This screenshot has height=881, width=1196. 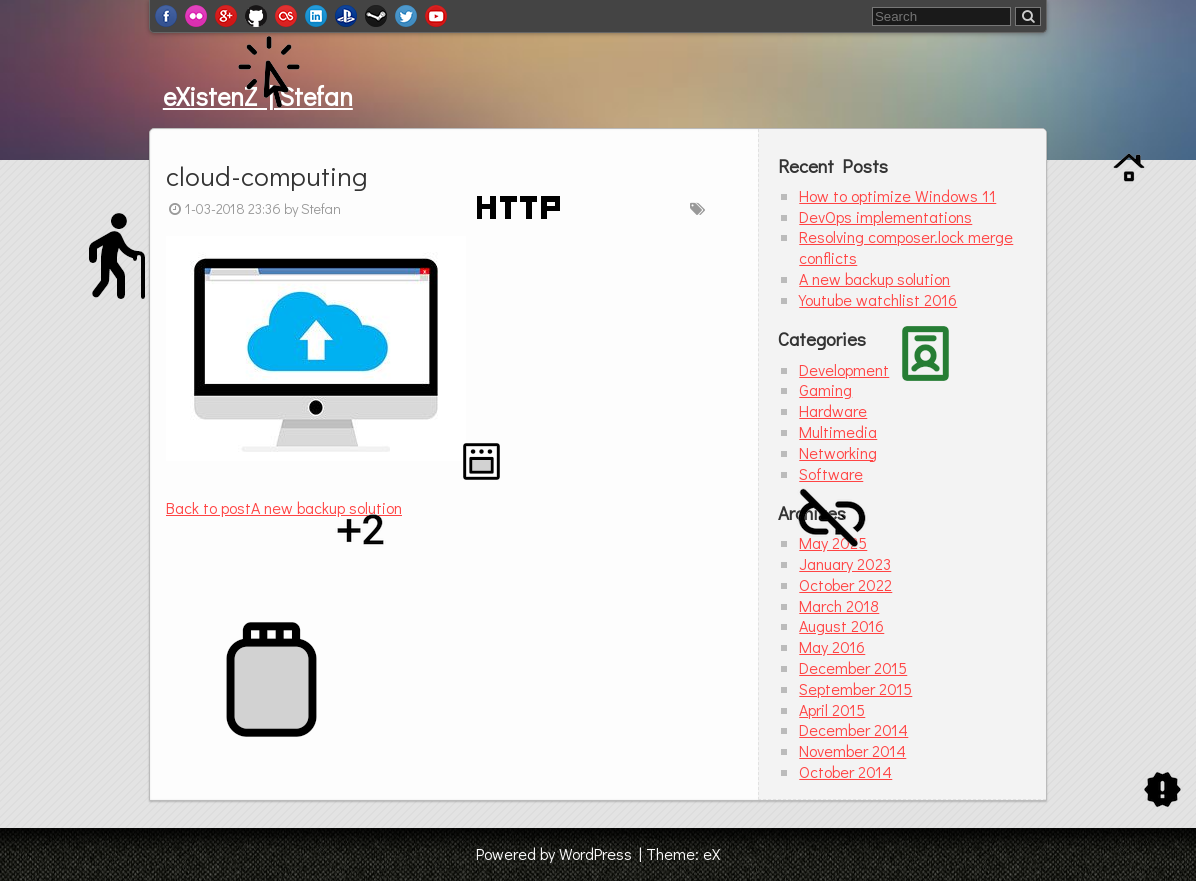 I want to click on access oven controls in a smart home app, so click(x=481, y=461).